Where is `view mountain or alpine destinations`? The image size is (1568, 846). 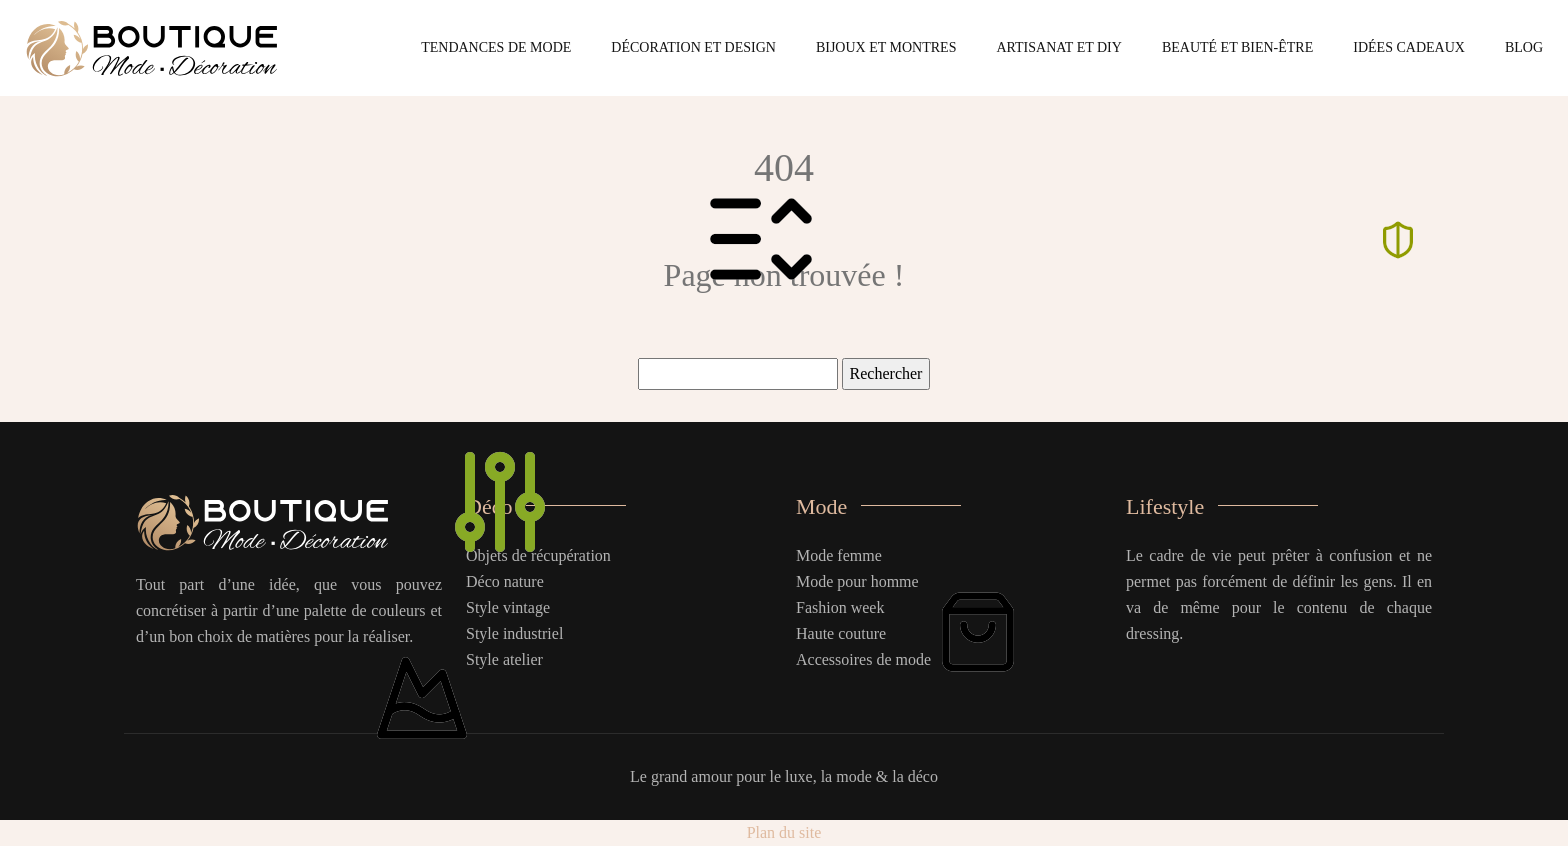 view mountain or alpine destinations is located at coordinates (422, 698).